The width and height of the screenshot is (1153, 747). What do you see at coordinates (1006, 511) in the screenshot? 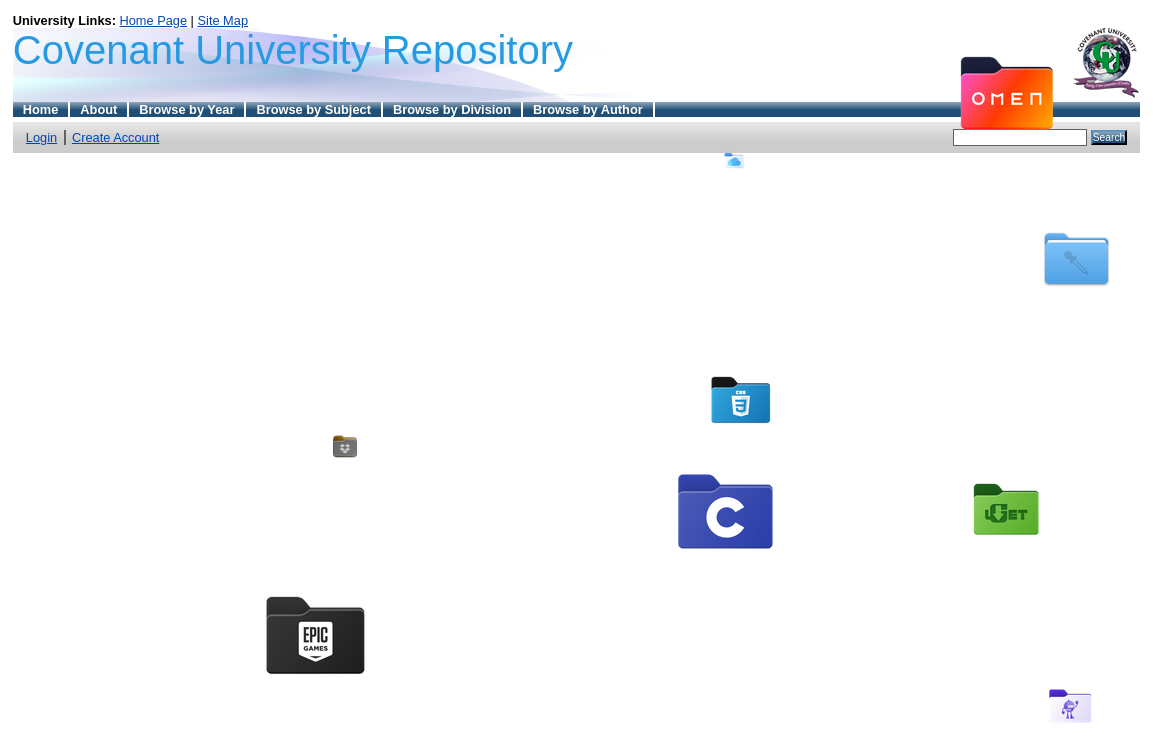
I see `open uGet download manager folder` at bounding box center [1006, 511].